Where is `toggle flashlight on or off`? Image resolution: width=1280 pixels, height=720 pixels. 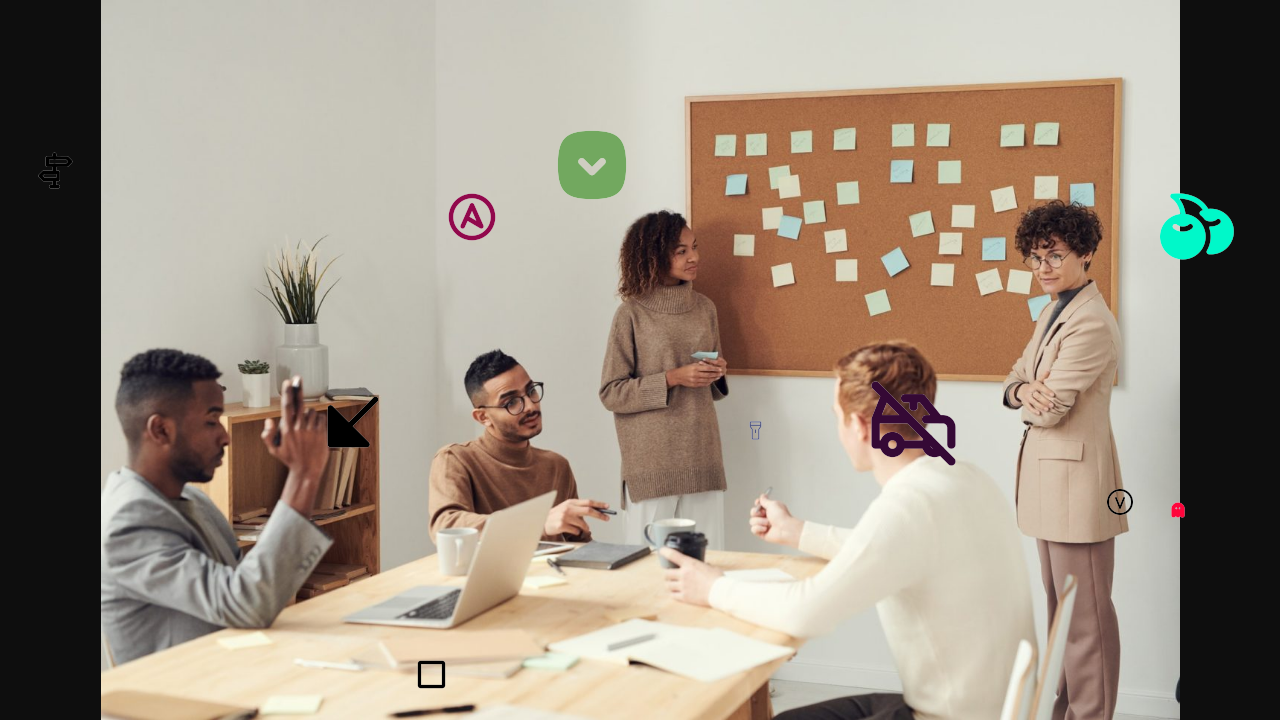 toggle flashlight on or off is located at coordinates (755, 430).